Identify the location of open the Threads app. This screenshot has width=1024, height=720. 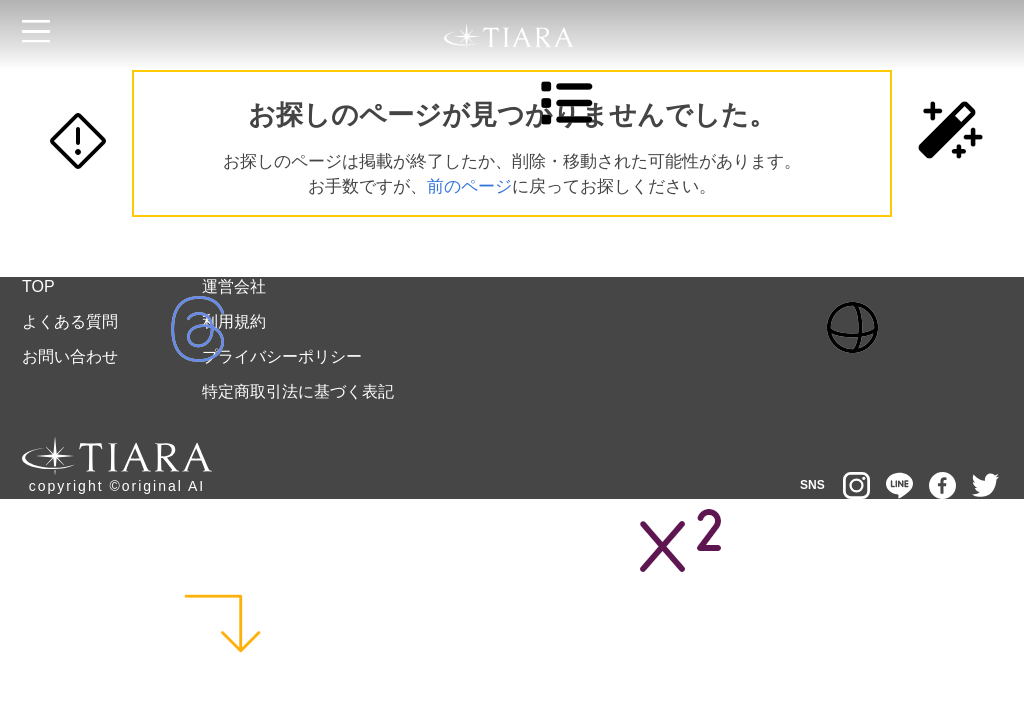
(199, 329).